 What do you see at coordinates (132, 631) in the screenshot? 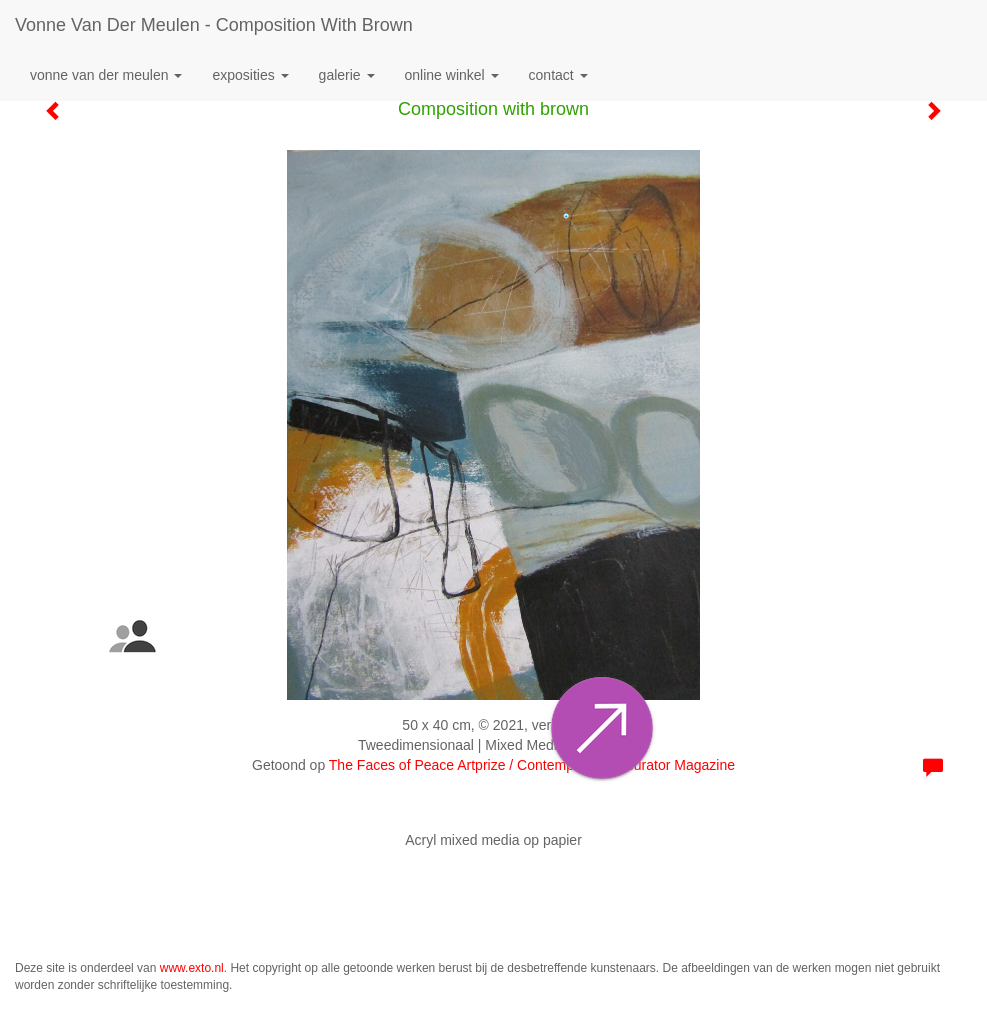
I see `view group or shared folder` at bounding box center [132, 631].